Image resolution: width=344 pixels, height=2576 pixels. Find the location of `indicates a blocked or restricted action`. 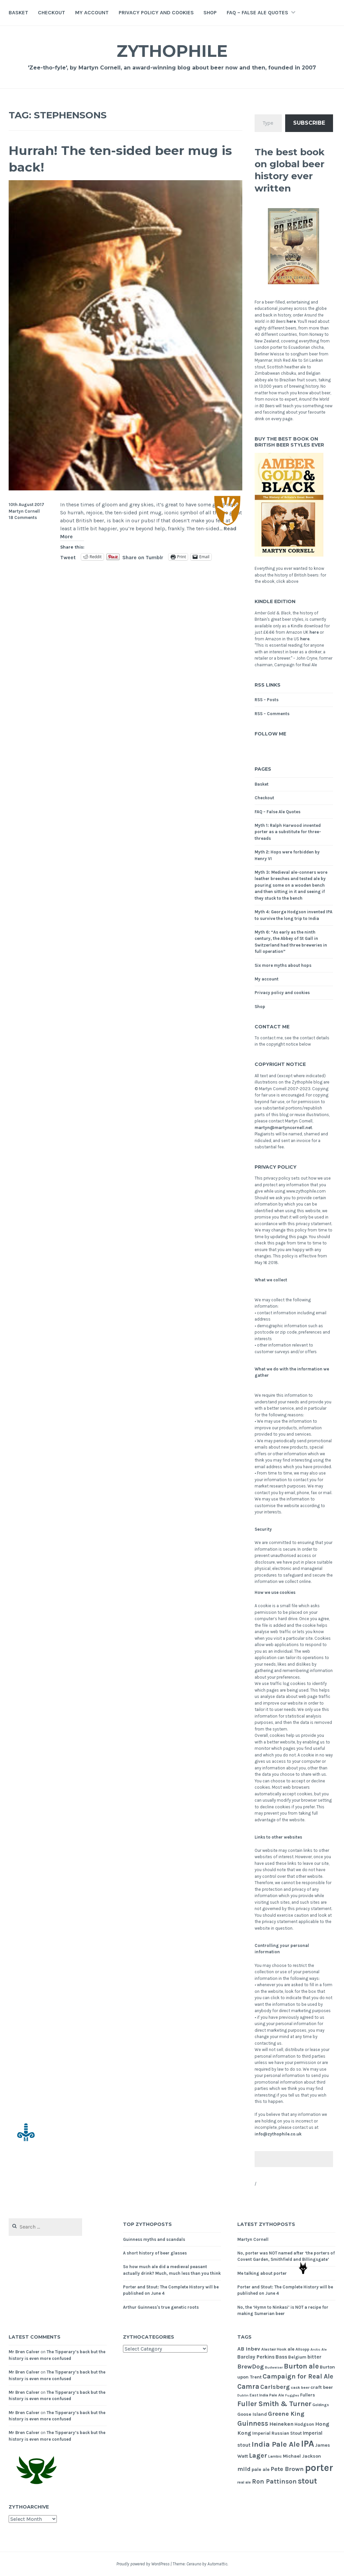

indicates a blocked or restricted action is located at coordinates (227, 510).